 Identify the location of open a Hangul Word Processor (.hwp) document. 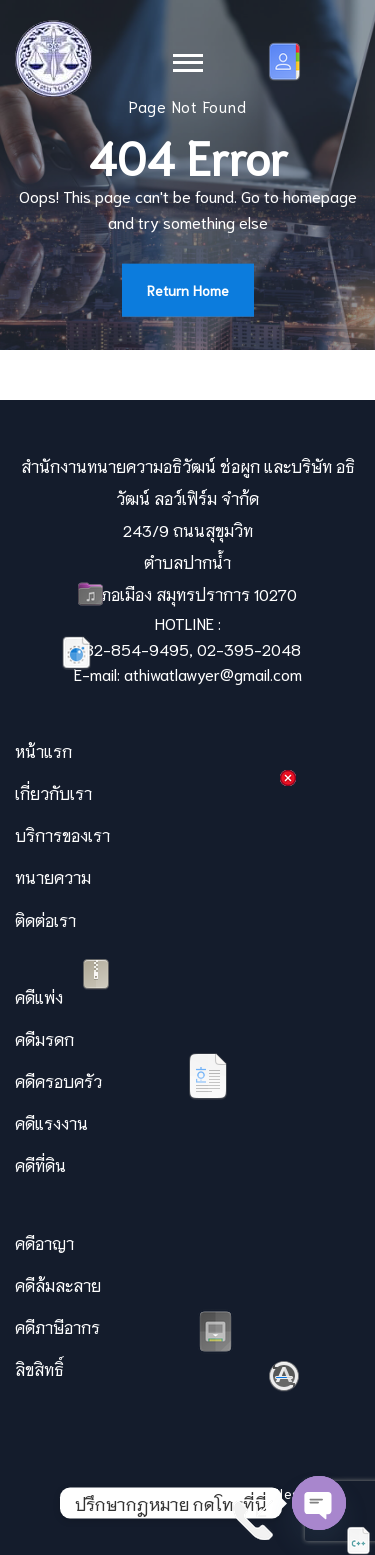
(208, 1076).